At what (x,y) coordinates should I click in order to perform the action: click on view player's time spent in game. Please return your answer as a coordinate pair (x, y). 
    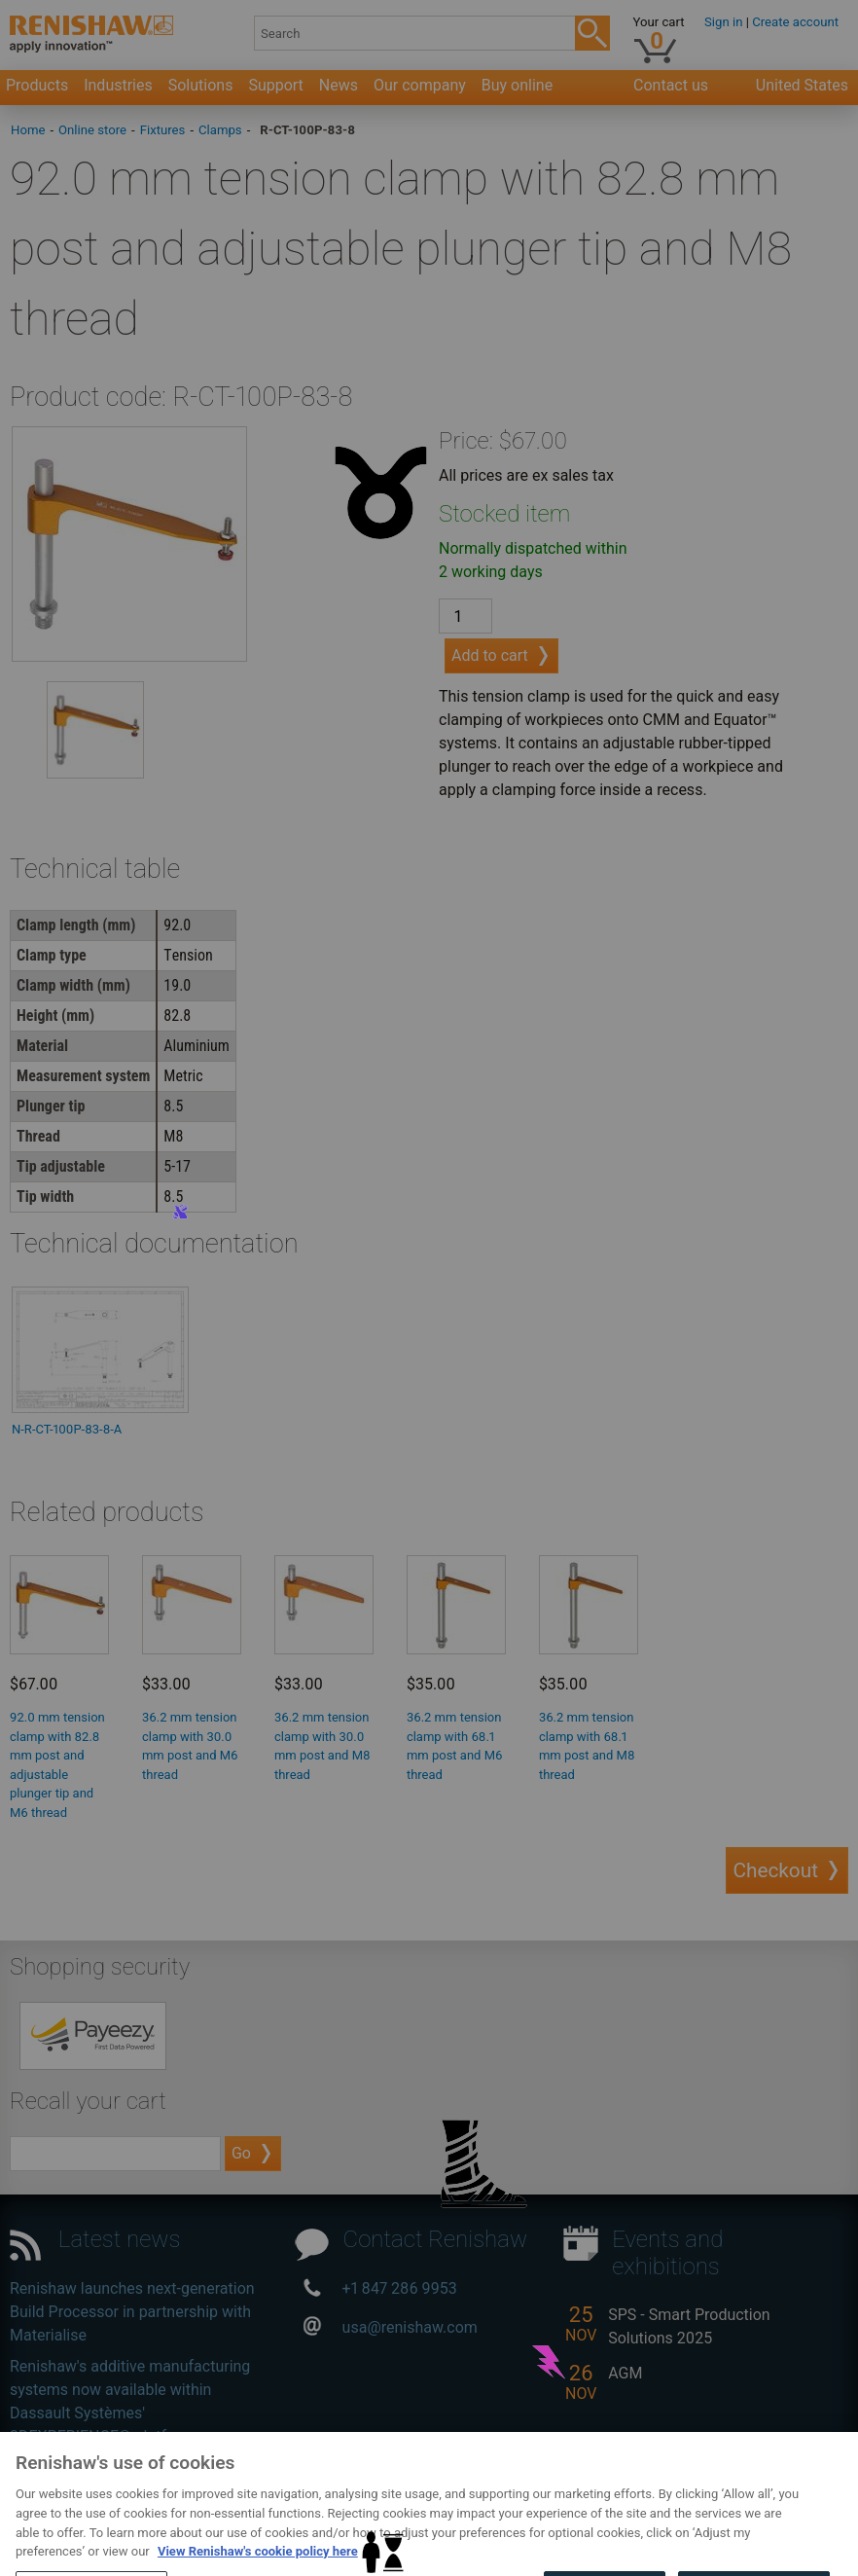
    Looking at the image, I should click on (382, 2552).